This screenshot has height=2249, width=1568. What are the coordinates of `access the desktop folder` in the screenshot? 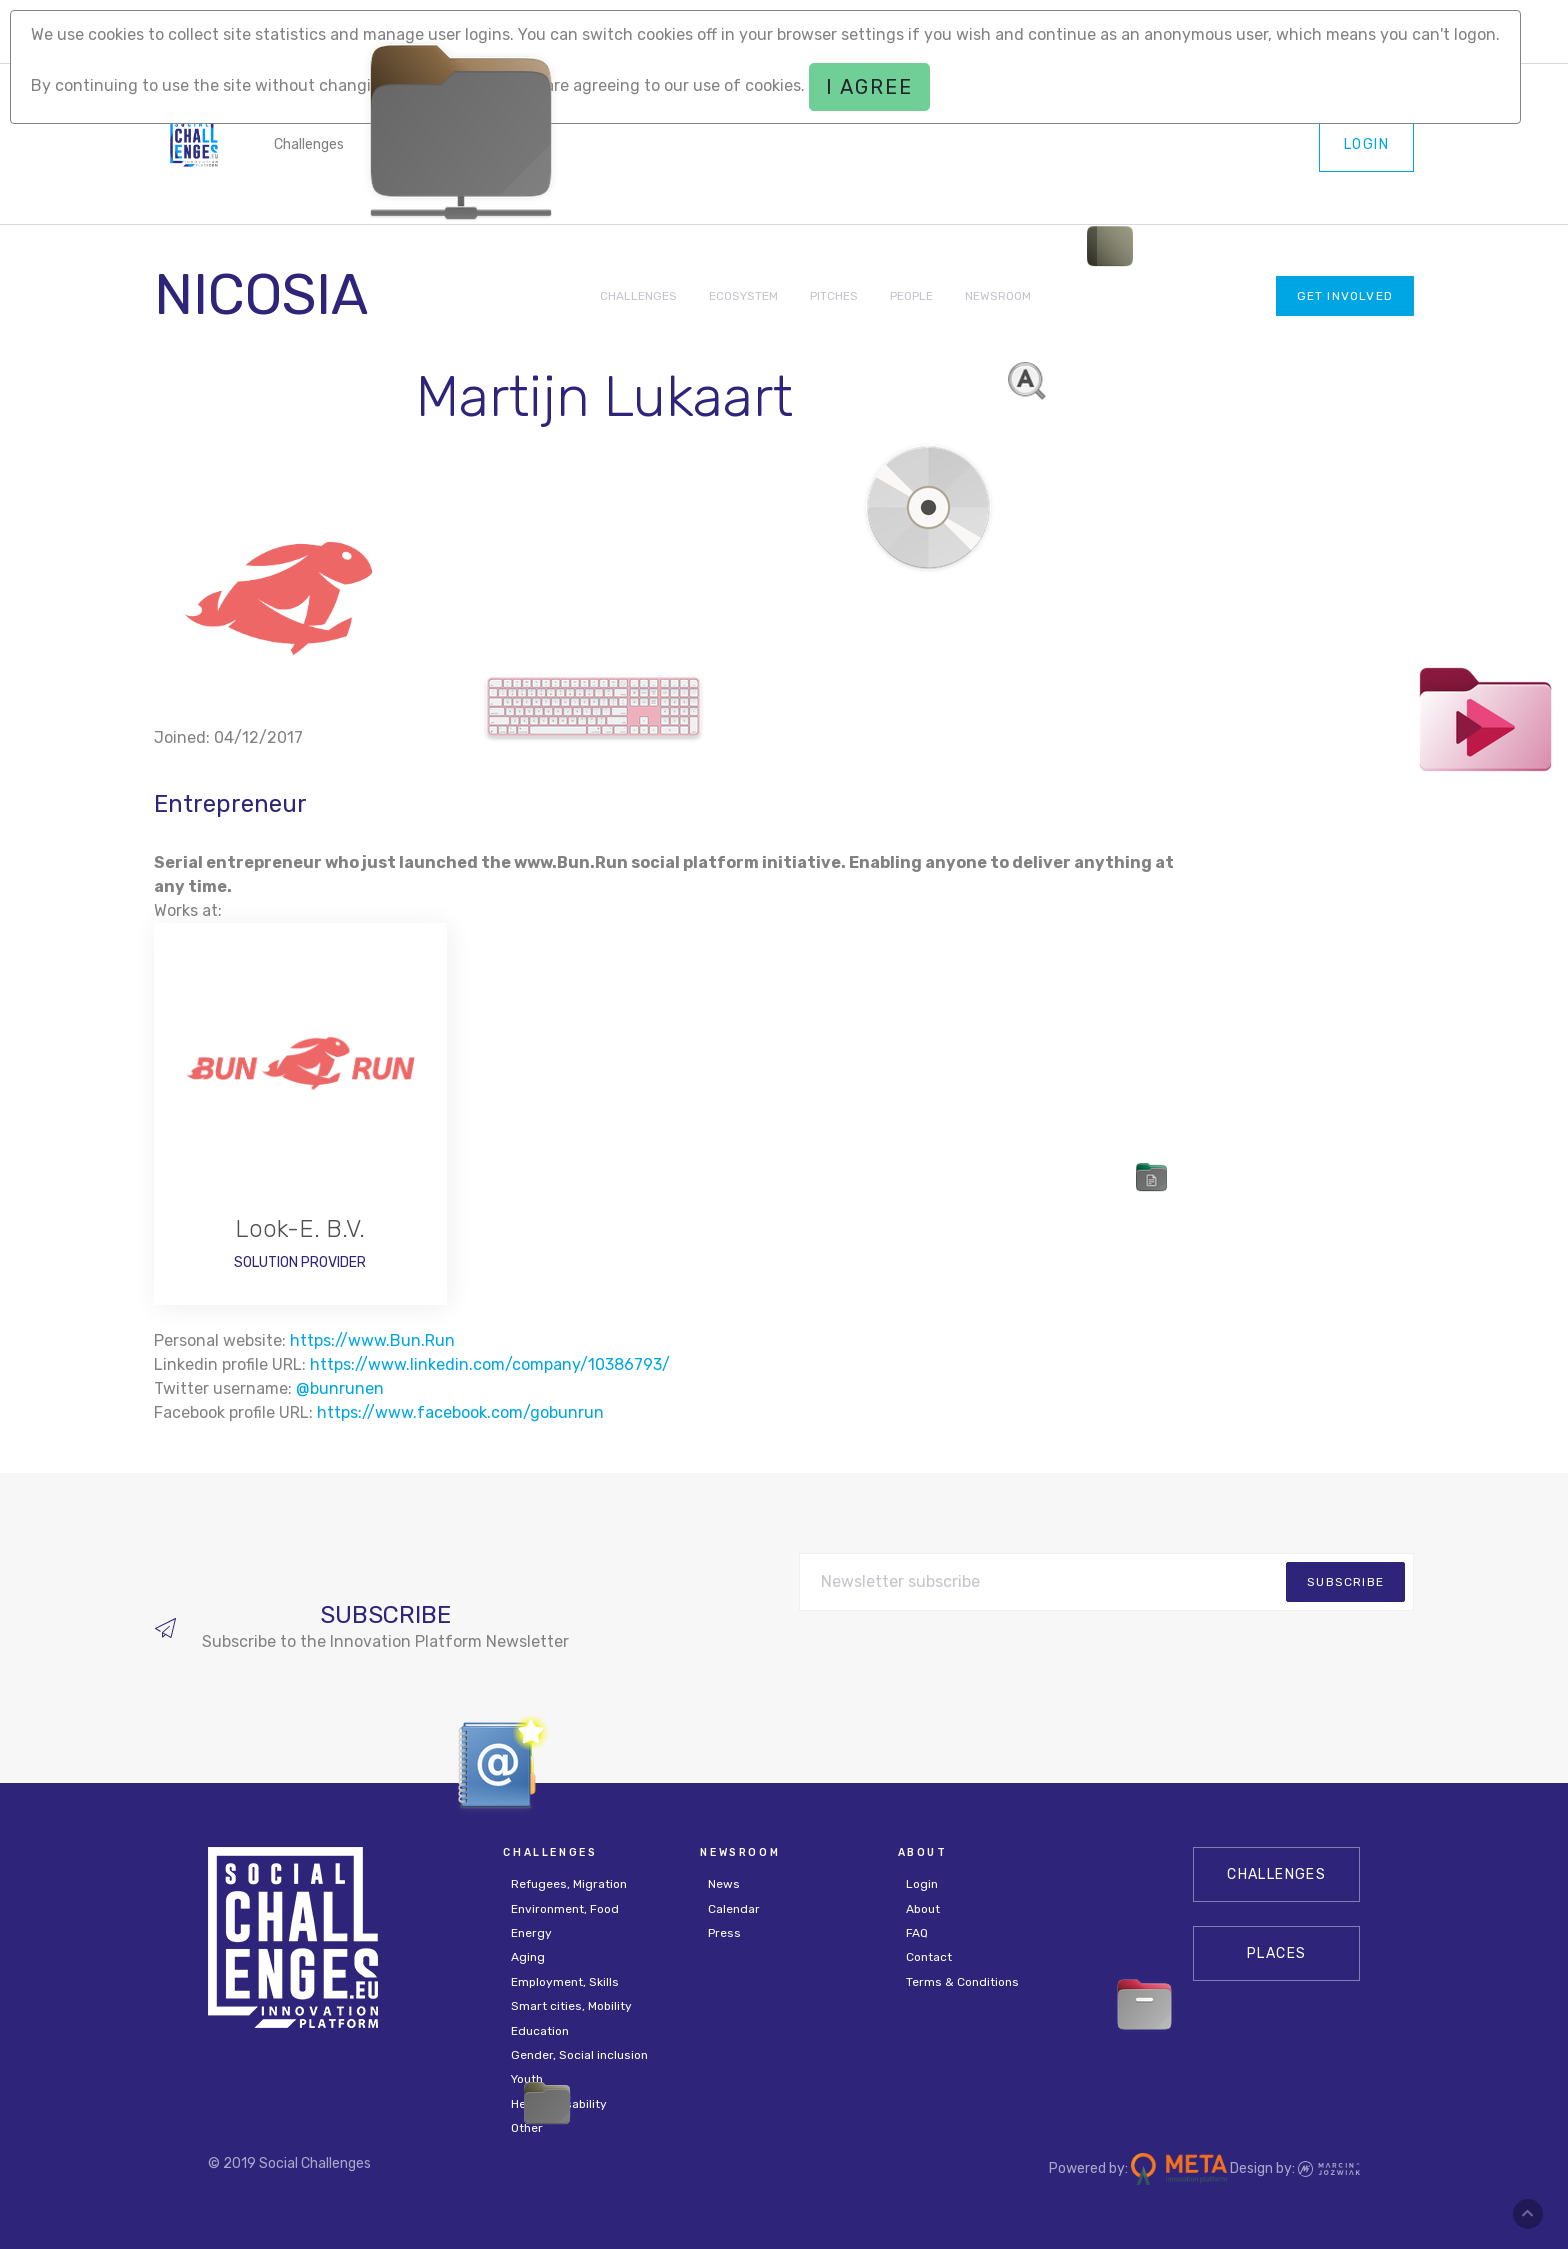 It's located at (1110, 245).